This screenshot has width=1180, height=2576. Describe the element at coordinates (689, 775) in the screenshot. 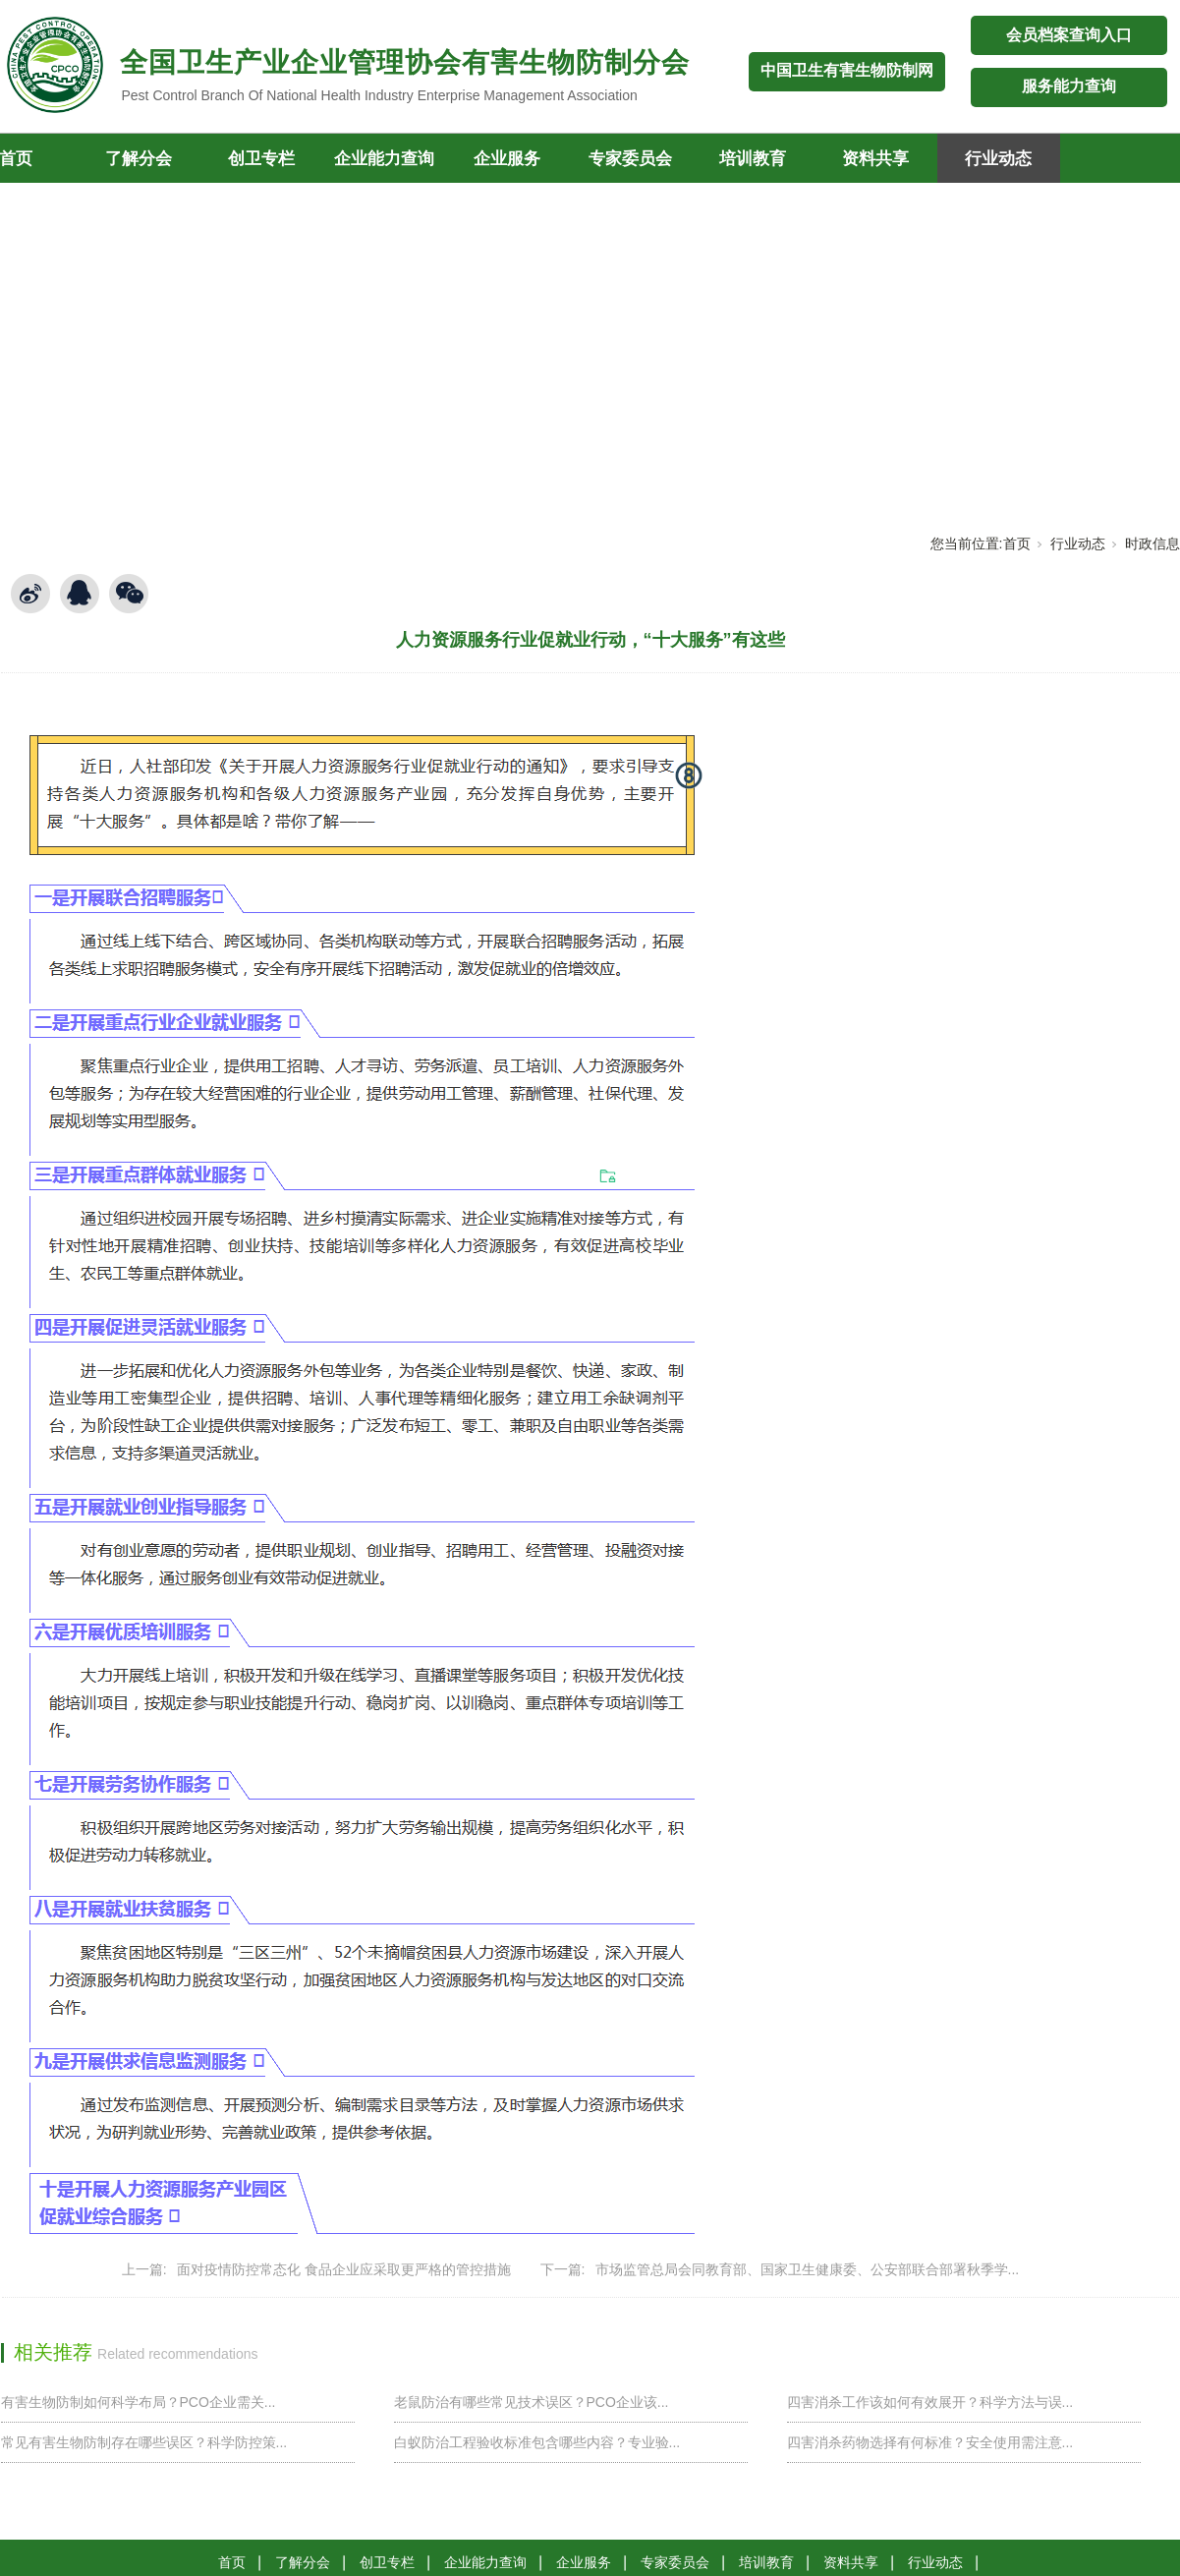

I see `indicates step 8 in a numbered process` at that location.